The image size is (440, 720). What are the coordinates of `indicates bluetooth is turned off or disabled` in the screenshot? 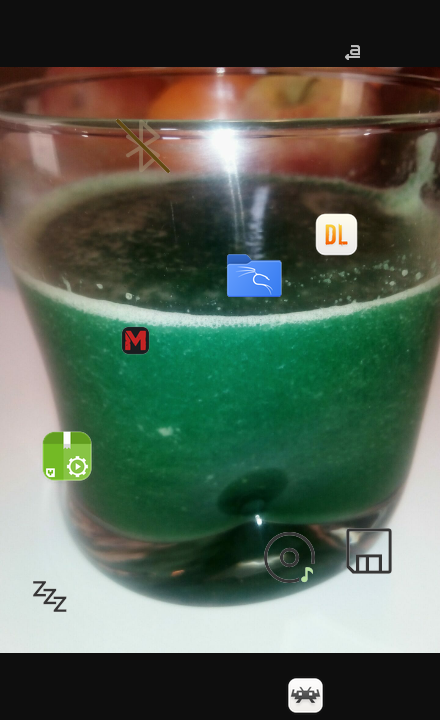 It's located at (143, 146).